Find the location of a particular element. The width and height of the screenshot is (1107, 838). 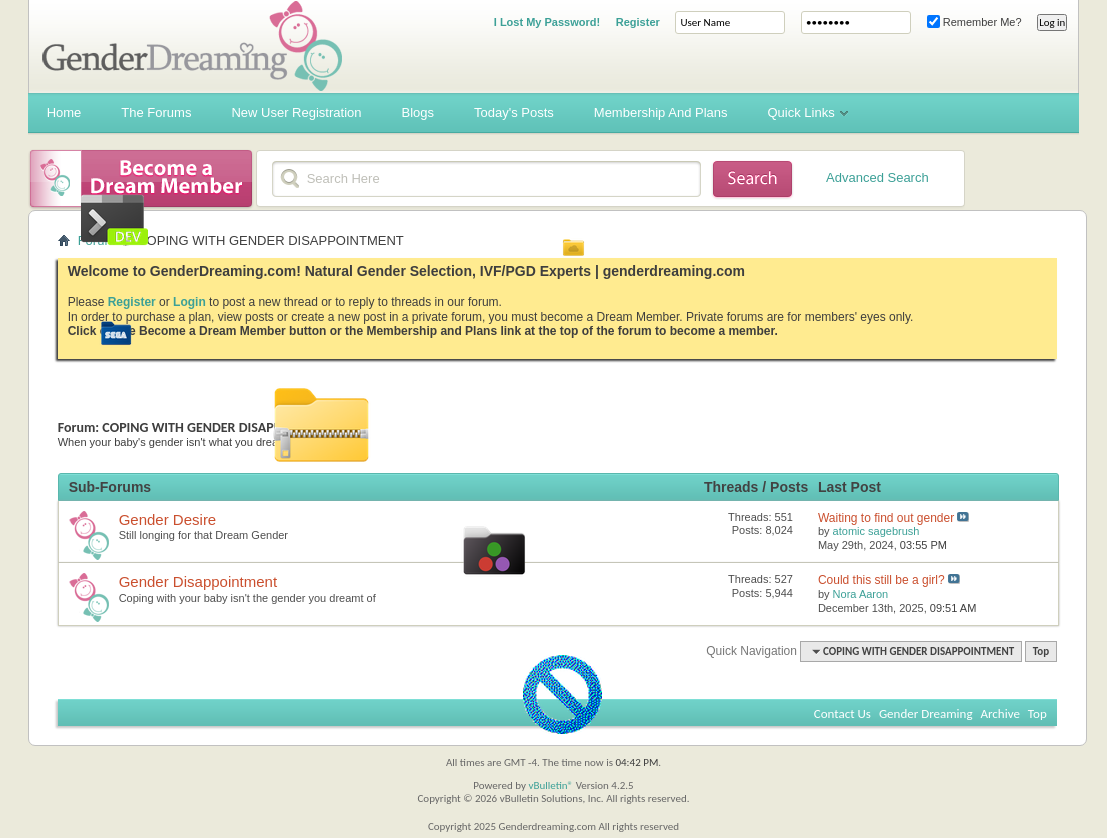

access cloud-synced files and documents is located at coordinates (573, 247).